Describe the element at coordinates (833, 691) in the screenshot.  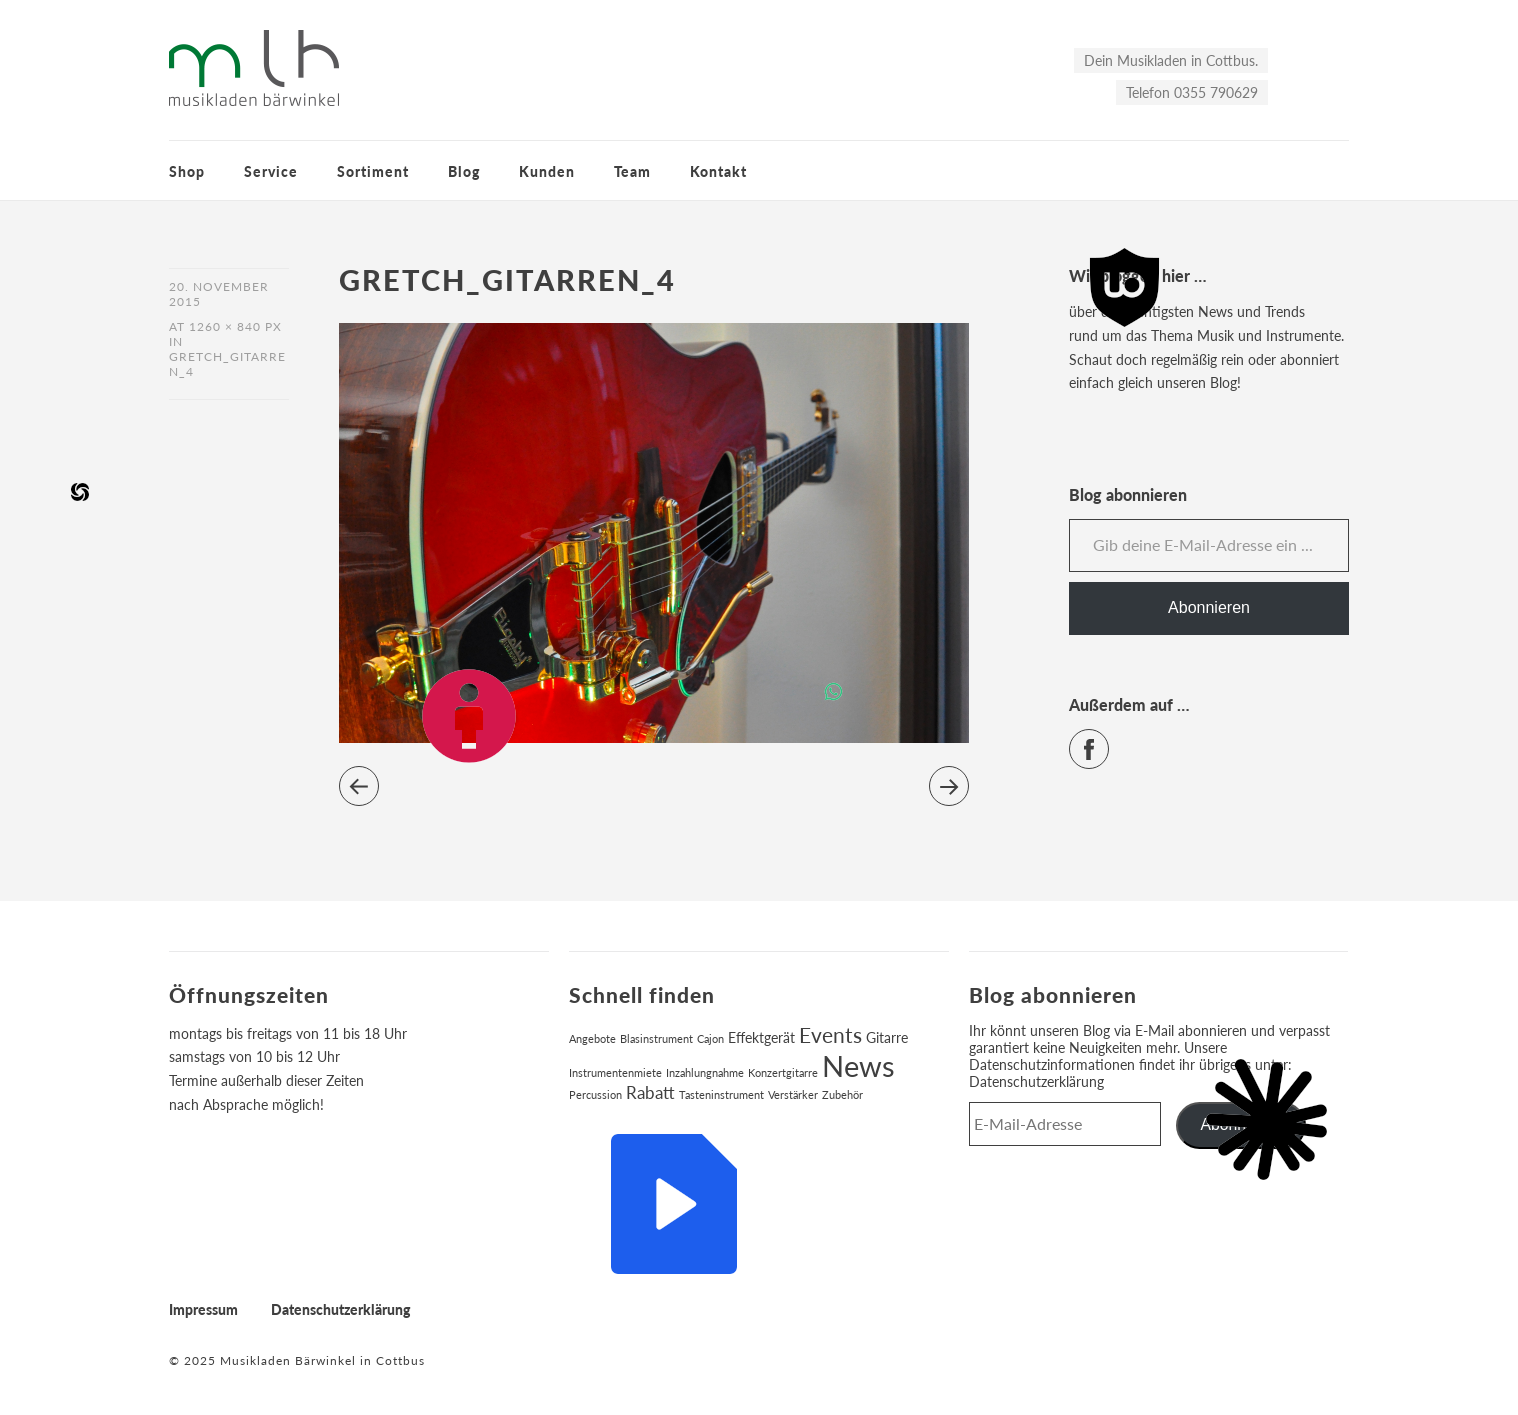
I see `open WhatsApp messaging app` at that location.